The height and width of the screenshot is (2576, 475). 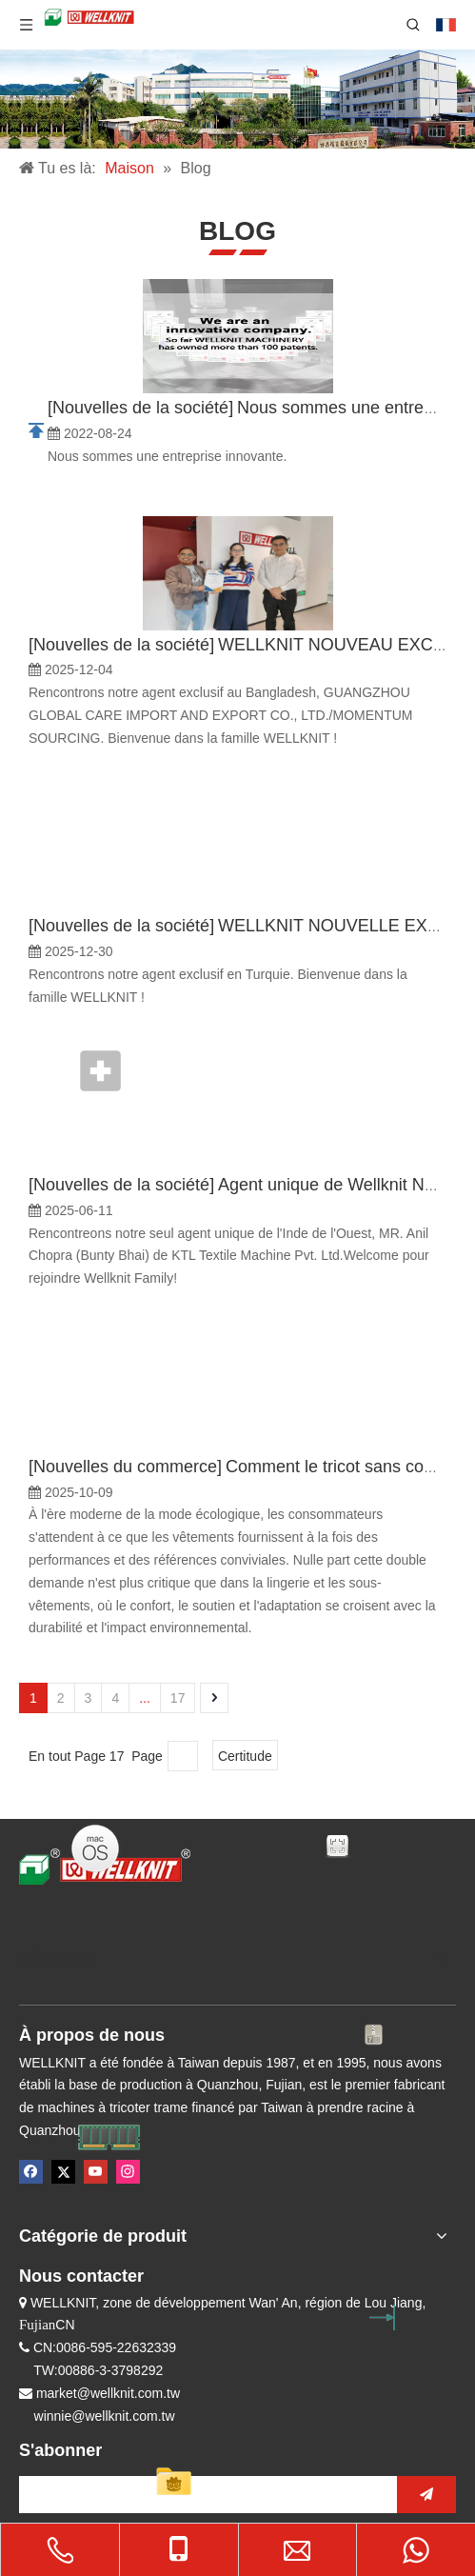 What do you see at coordinates (382, 2317) in the screenshot?
I see `go to the last item or page` at bounding box center [382, 2317].